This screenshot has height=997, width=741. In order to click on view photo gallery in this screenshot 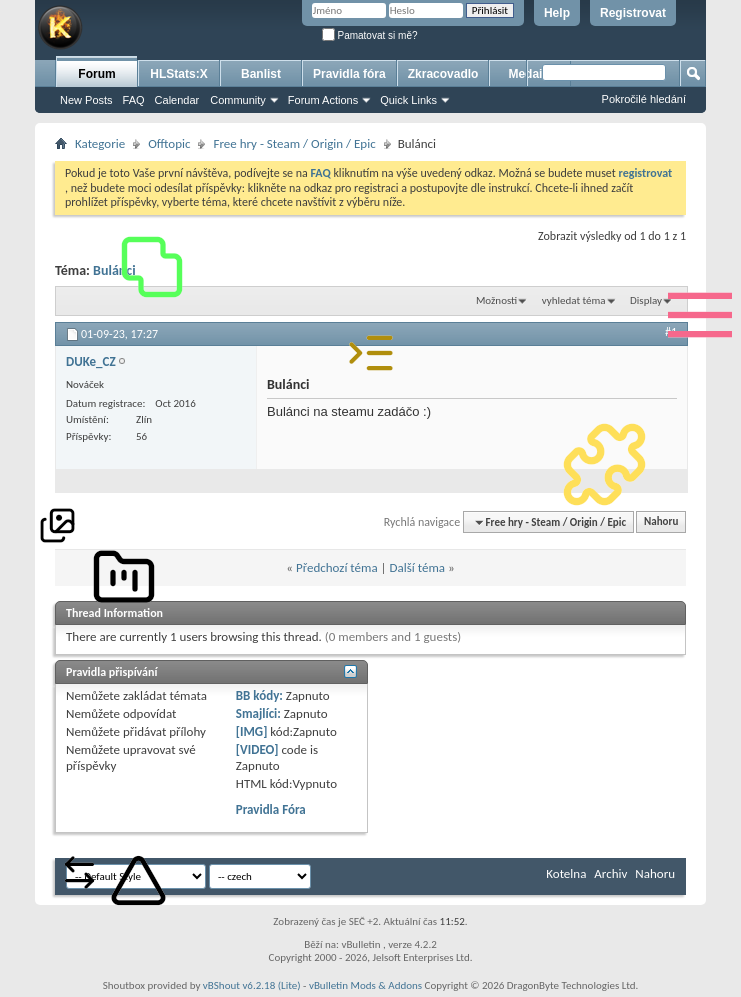, I will do `click(57, 525)`.